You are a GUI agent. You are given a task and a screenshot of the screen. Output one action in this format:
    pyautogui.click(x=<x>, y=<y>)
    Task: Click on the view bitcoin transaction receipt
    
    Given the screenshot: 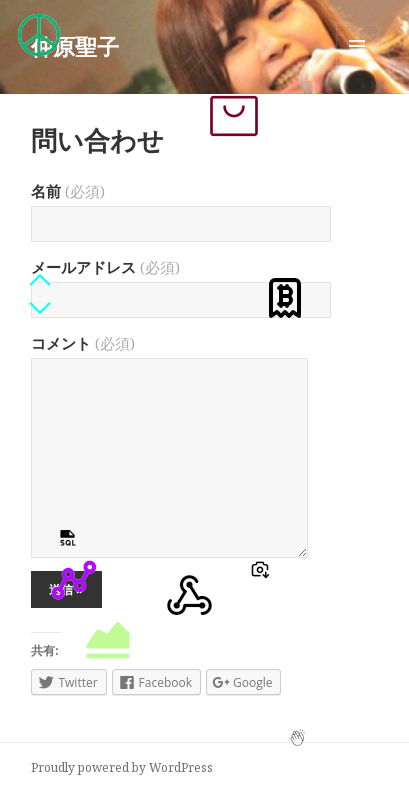 What is the action you would take?
    pyautogui.click(x=285, y=298)
    